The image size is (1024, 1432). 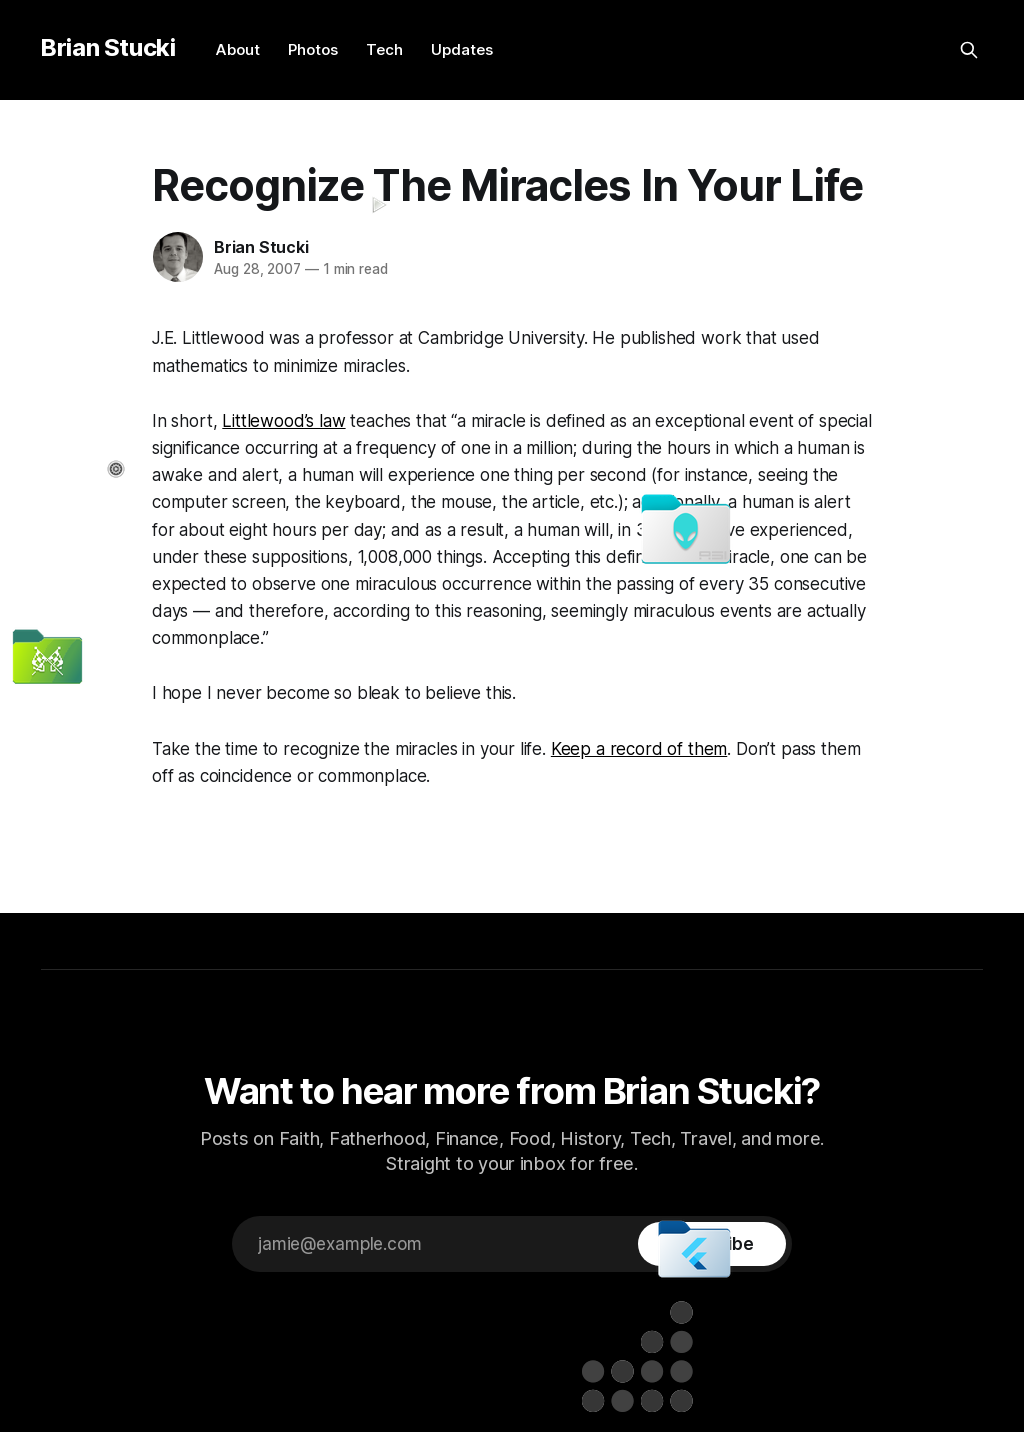 I want to click on start media playback, so click(x=379, y=205).